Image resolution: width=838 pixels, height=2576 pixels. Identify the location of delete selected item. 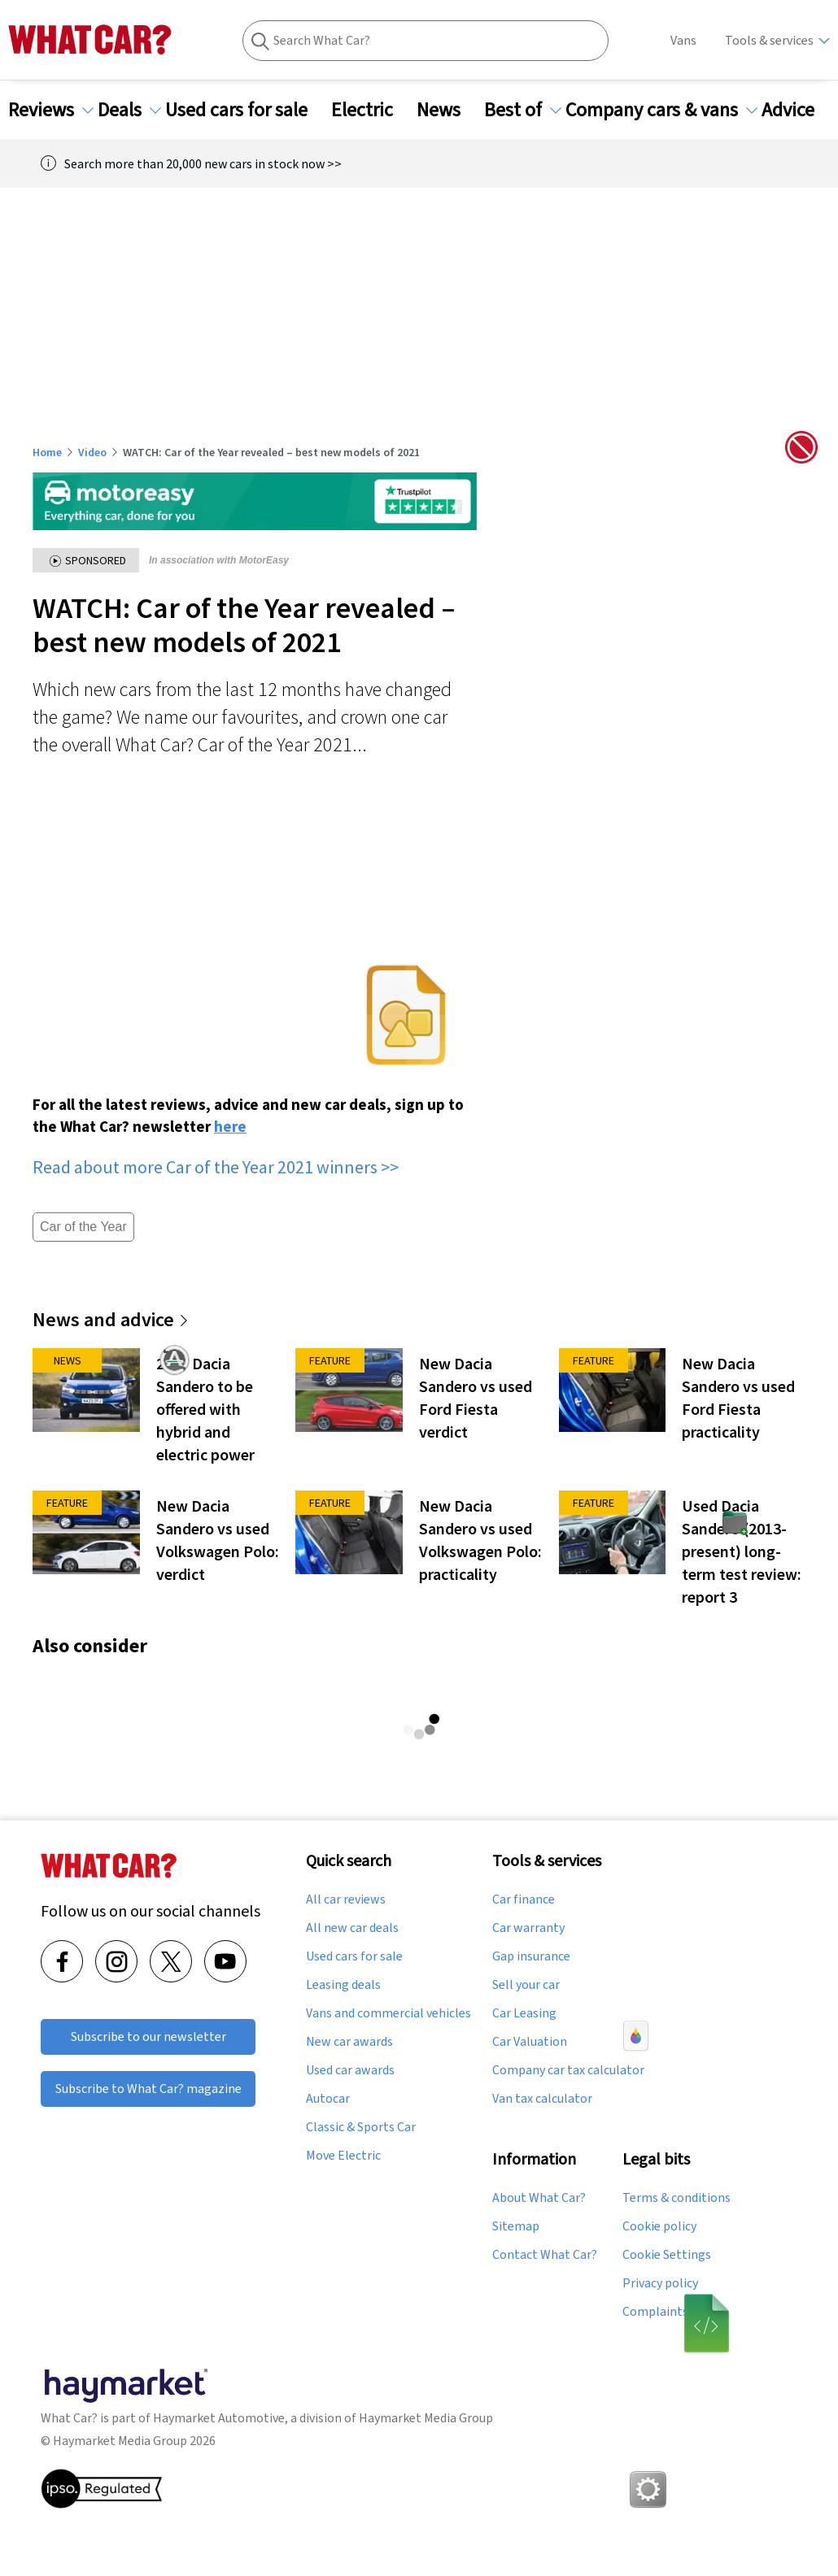
(801, 447).